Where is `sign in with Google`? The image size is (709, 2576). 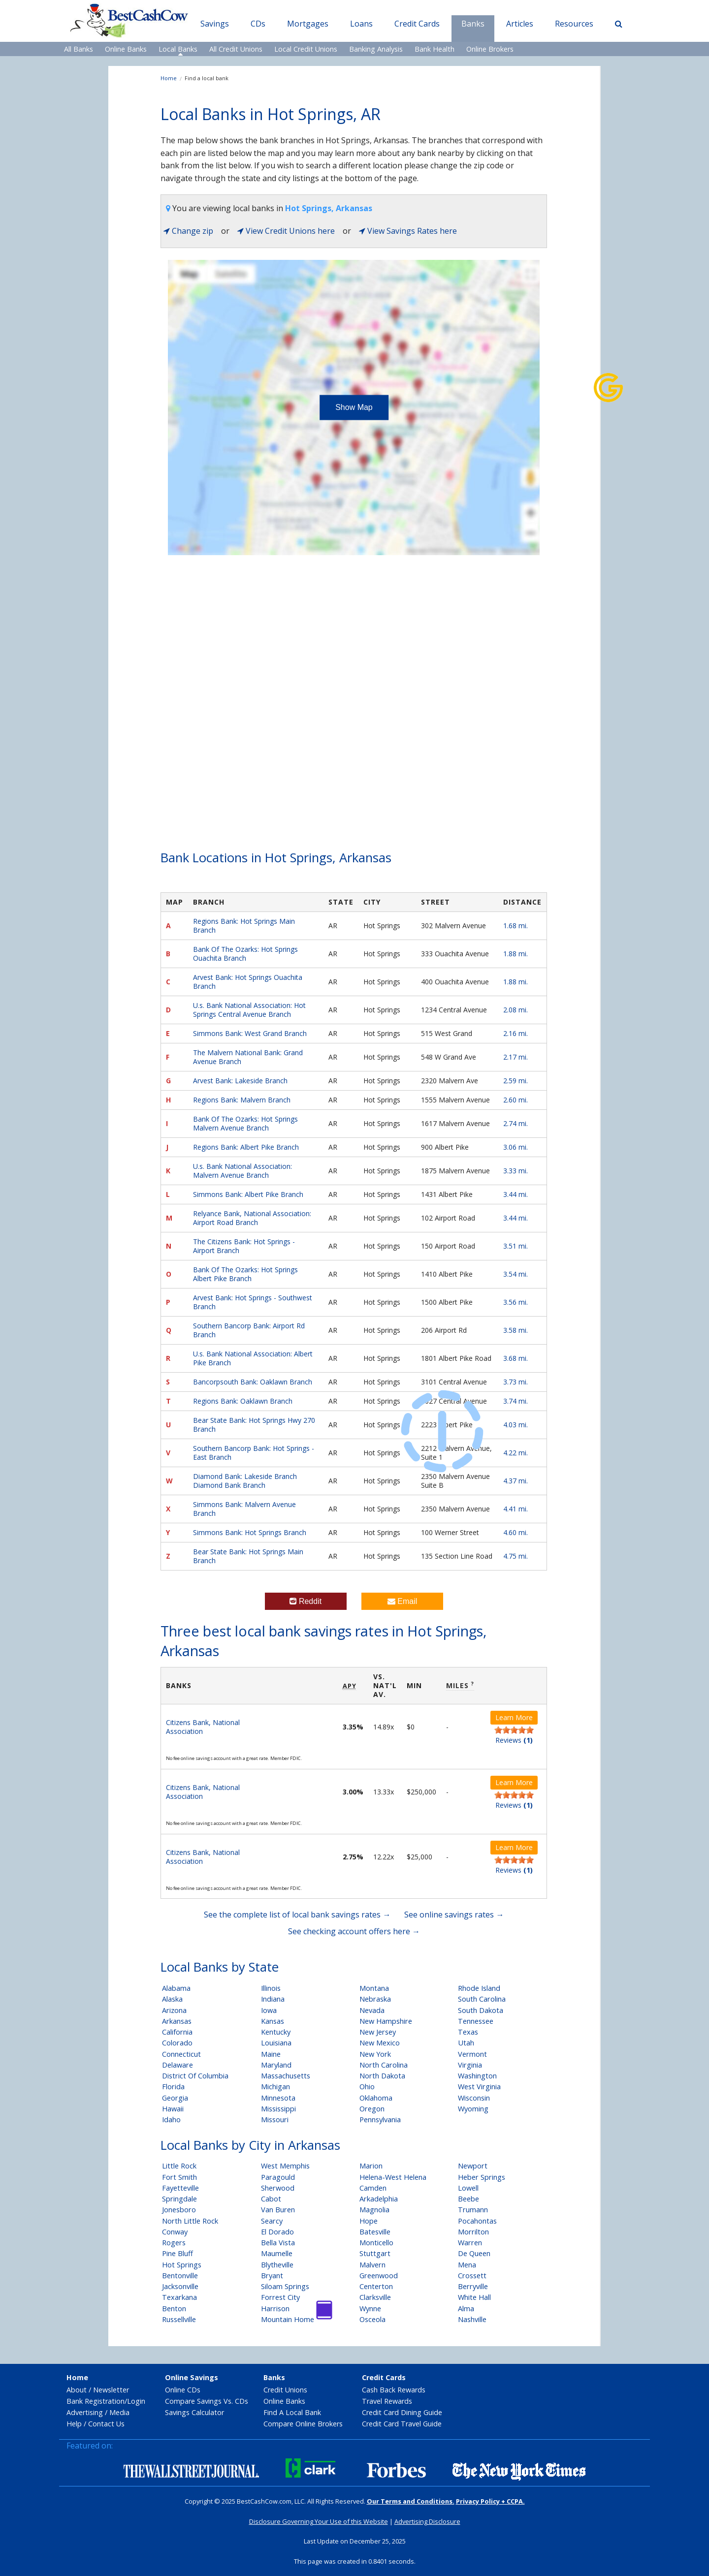 sign in with Google is located at coordinates (608, 387).